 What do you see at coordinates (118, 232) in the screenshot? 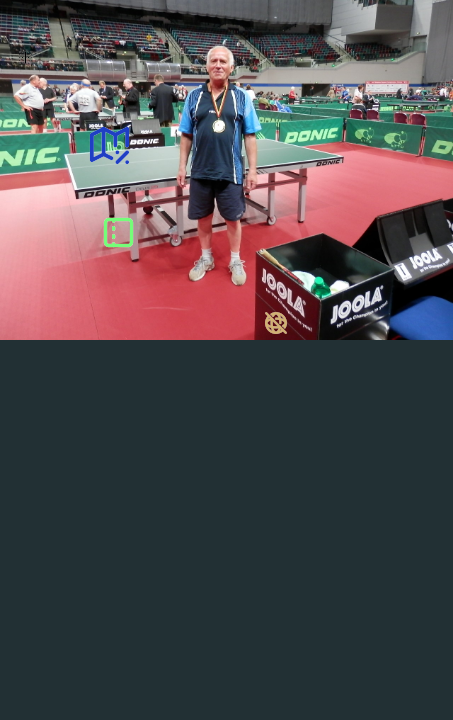
I see `toggle sidebar panel off` at bounding box center [118, 232].